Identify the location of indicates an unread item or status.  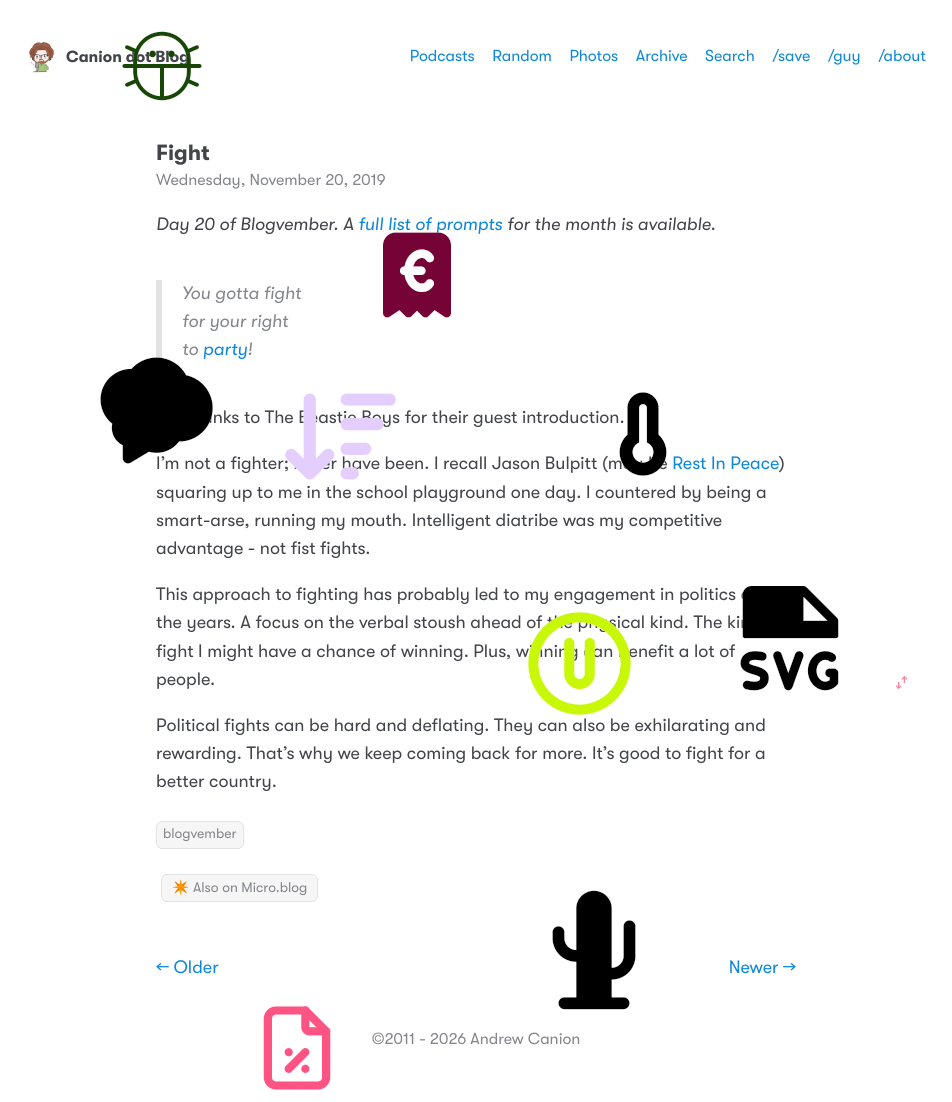
(579, 663).